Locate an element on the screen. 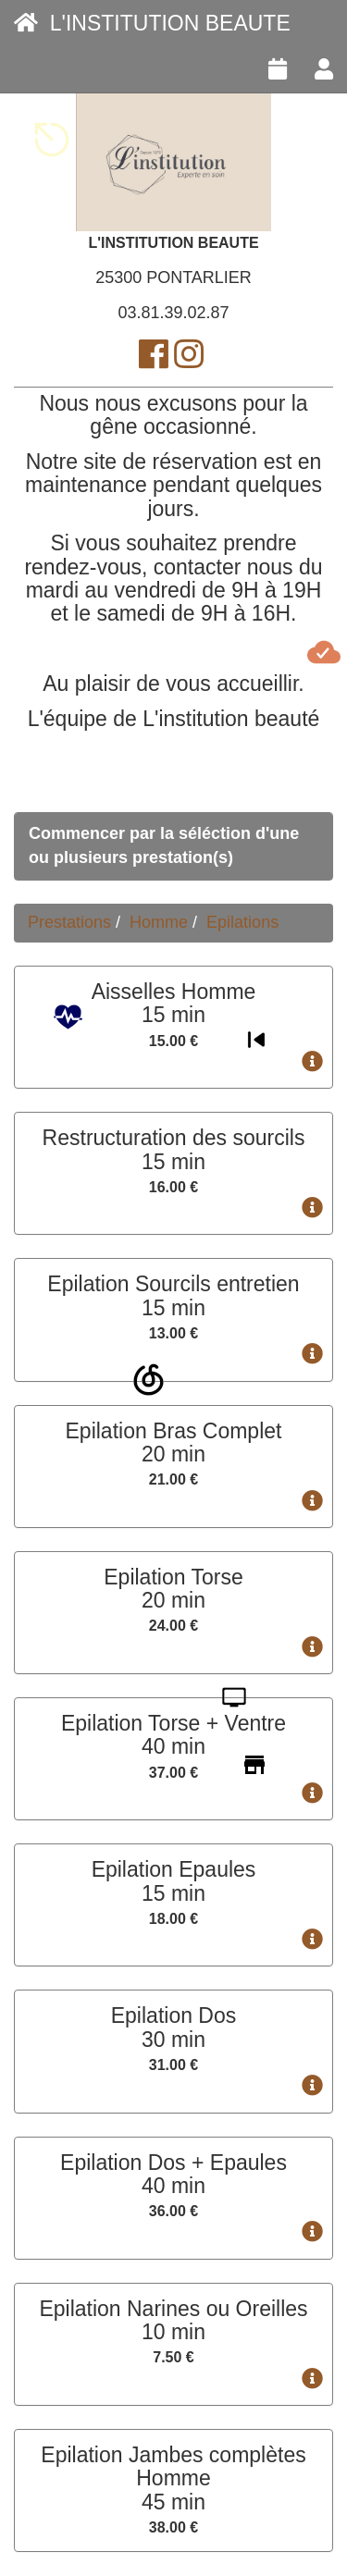 The image size is (347, 2576). file successfully uploaded to cloud storage is located at coordinates (324, 652).